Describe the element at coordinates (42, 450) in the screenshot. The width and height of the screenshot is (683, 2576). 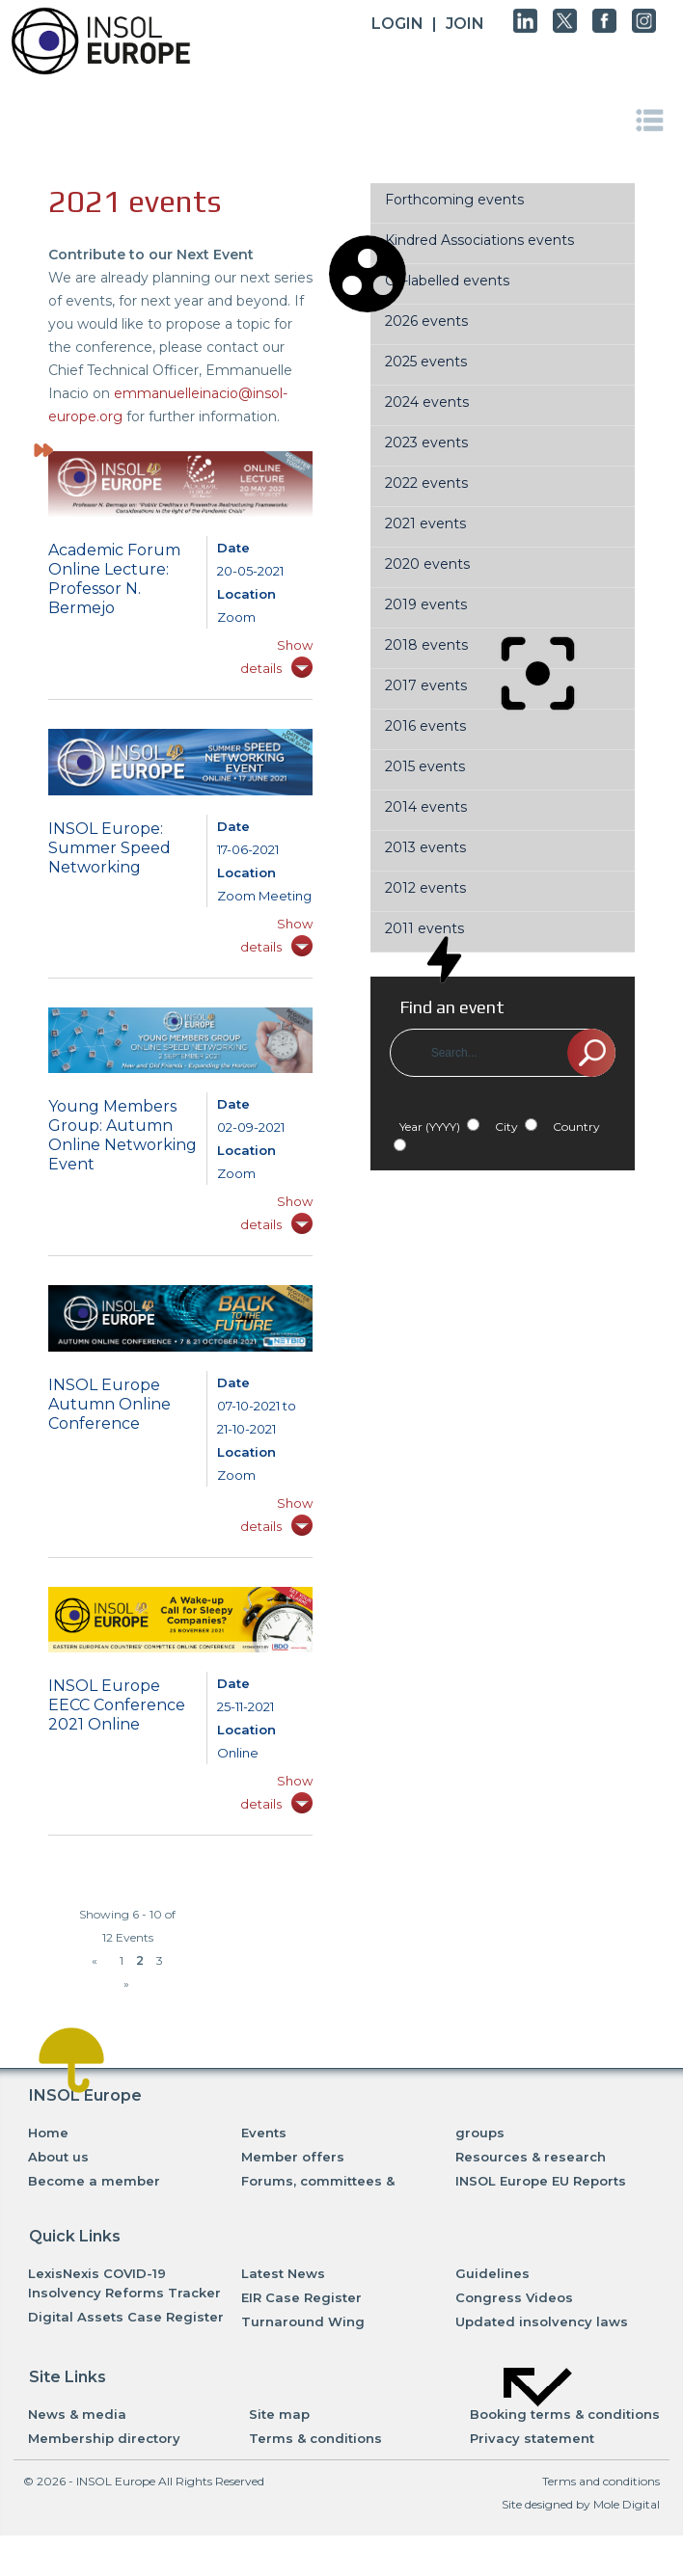
I see `skip to the next track` at that location.